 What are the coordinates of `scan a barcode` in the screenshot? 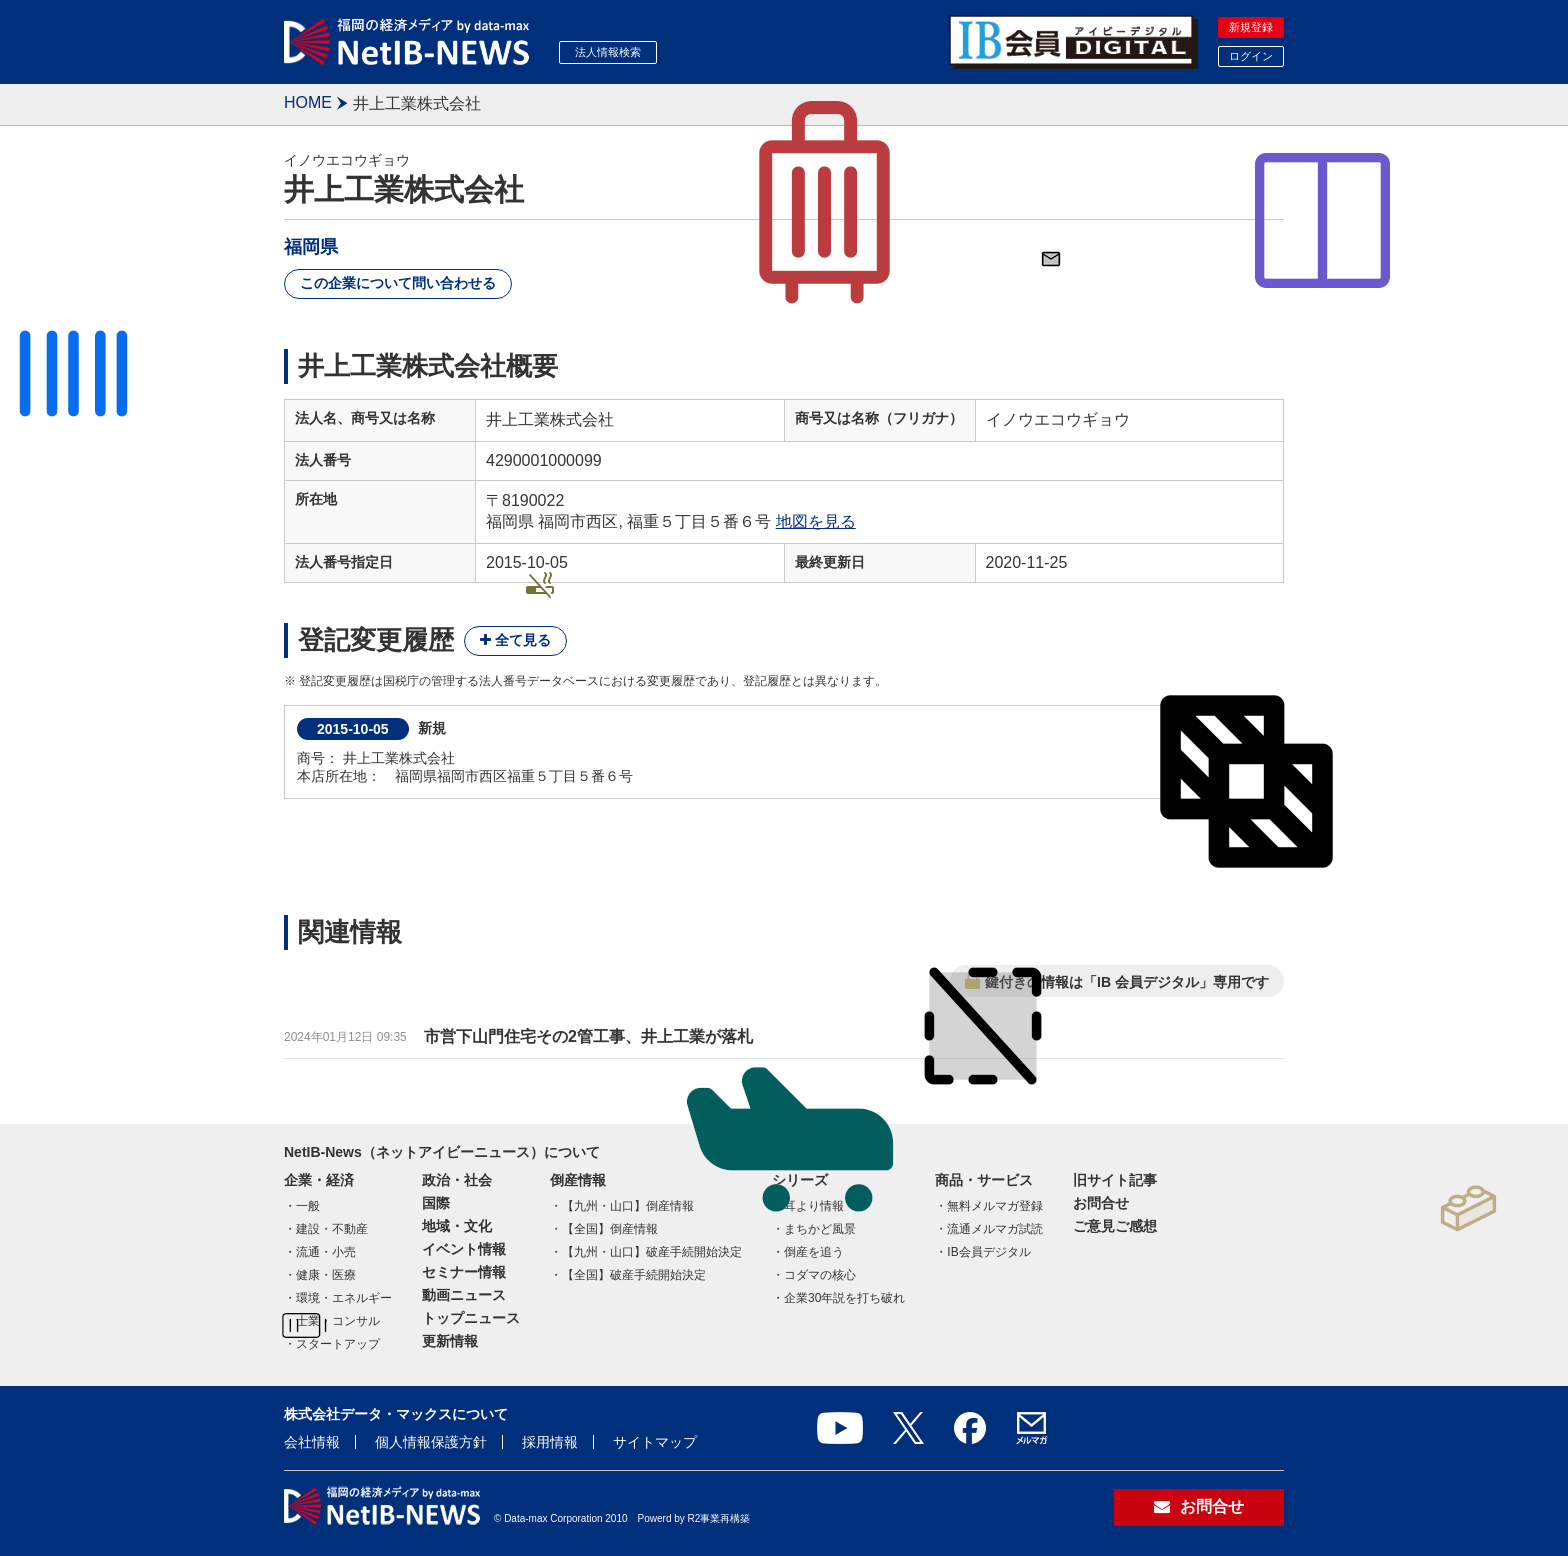 It's located at (73, 373).